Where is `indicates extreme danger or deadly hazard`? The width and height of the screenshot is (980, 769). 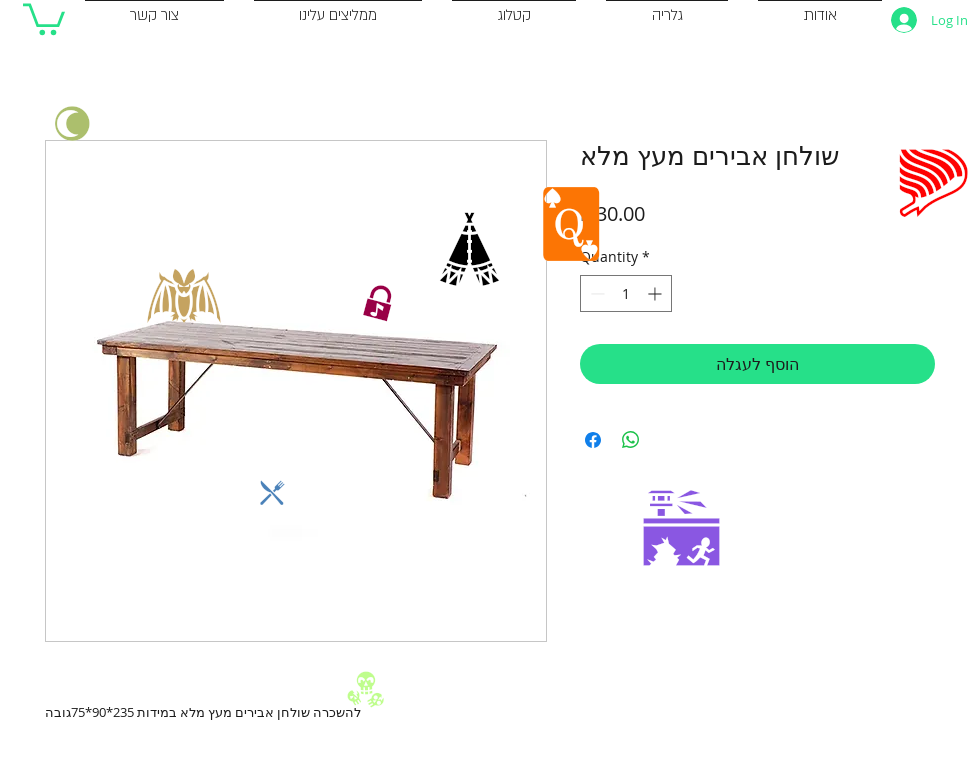 indicates extreme danger or deadly hazard is located at coordinates (365, 689).